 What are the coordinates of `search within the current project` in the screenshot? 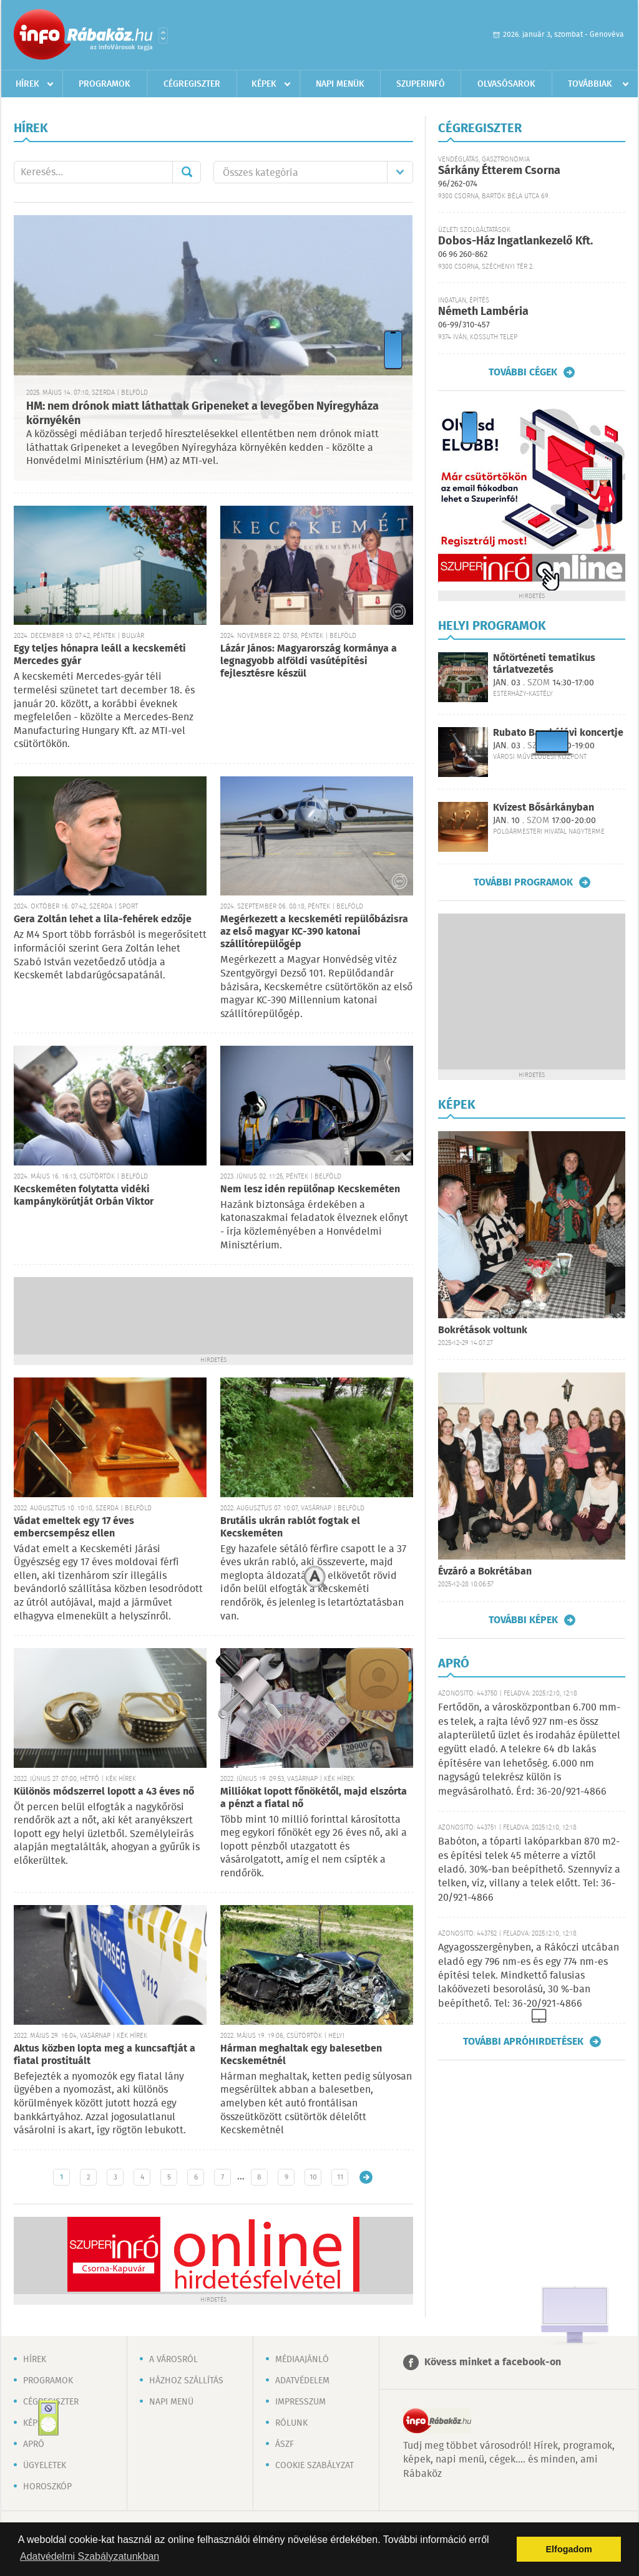 It's located at (316, 1578).